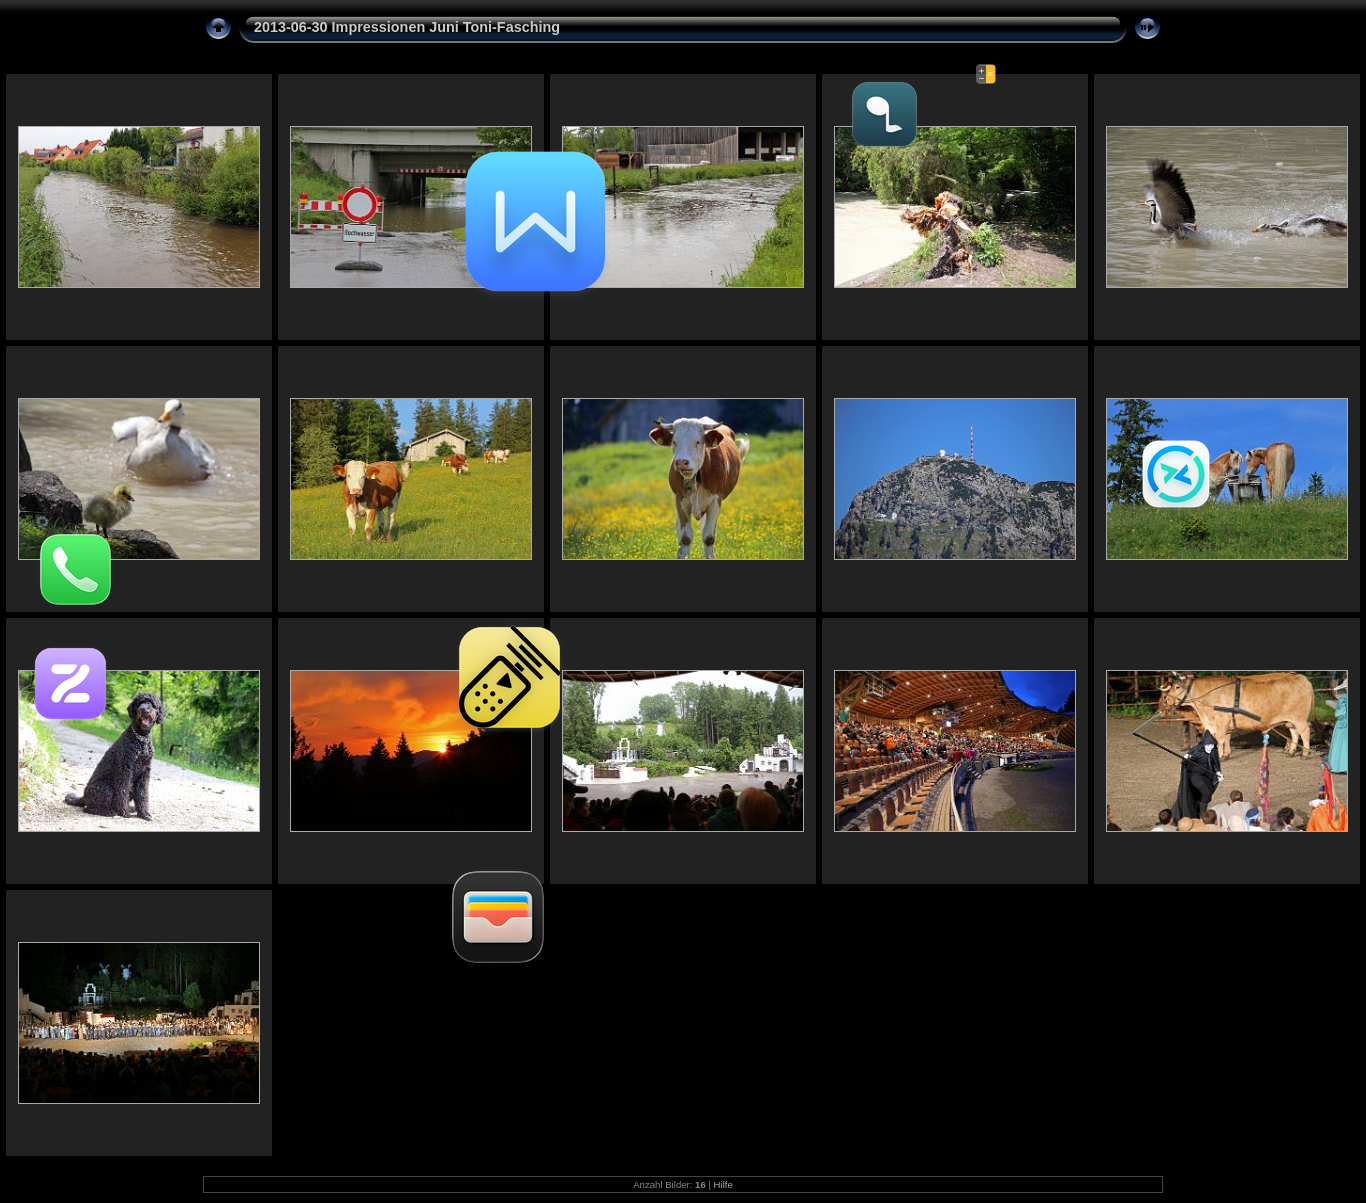 This screenshot has width=1366, height=1203. I want to click on open community remote app, so click(509, 677).